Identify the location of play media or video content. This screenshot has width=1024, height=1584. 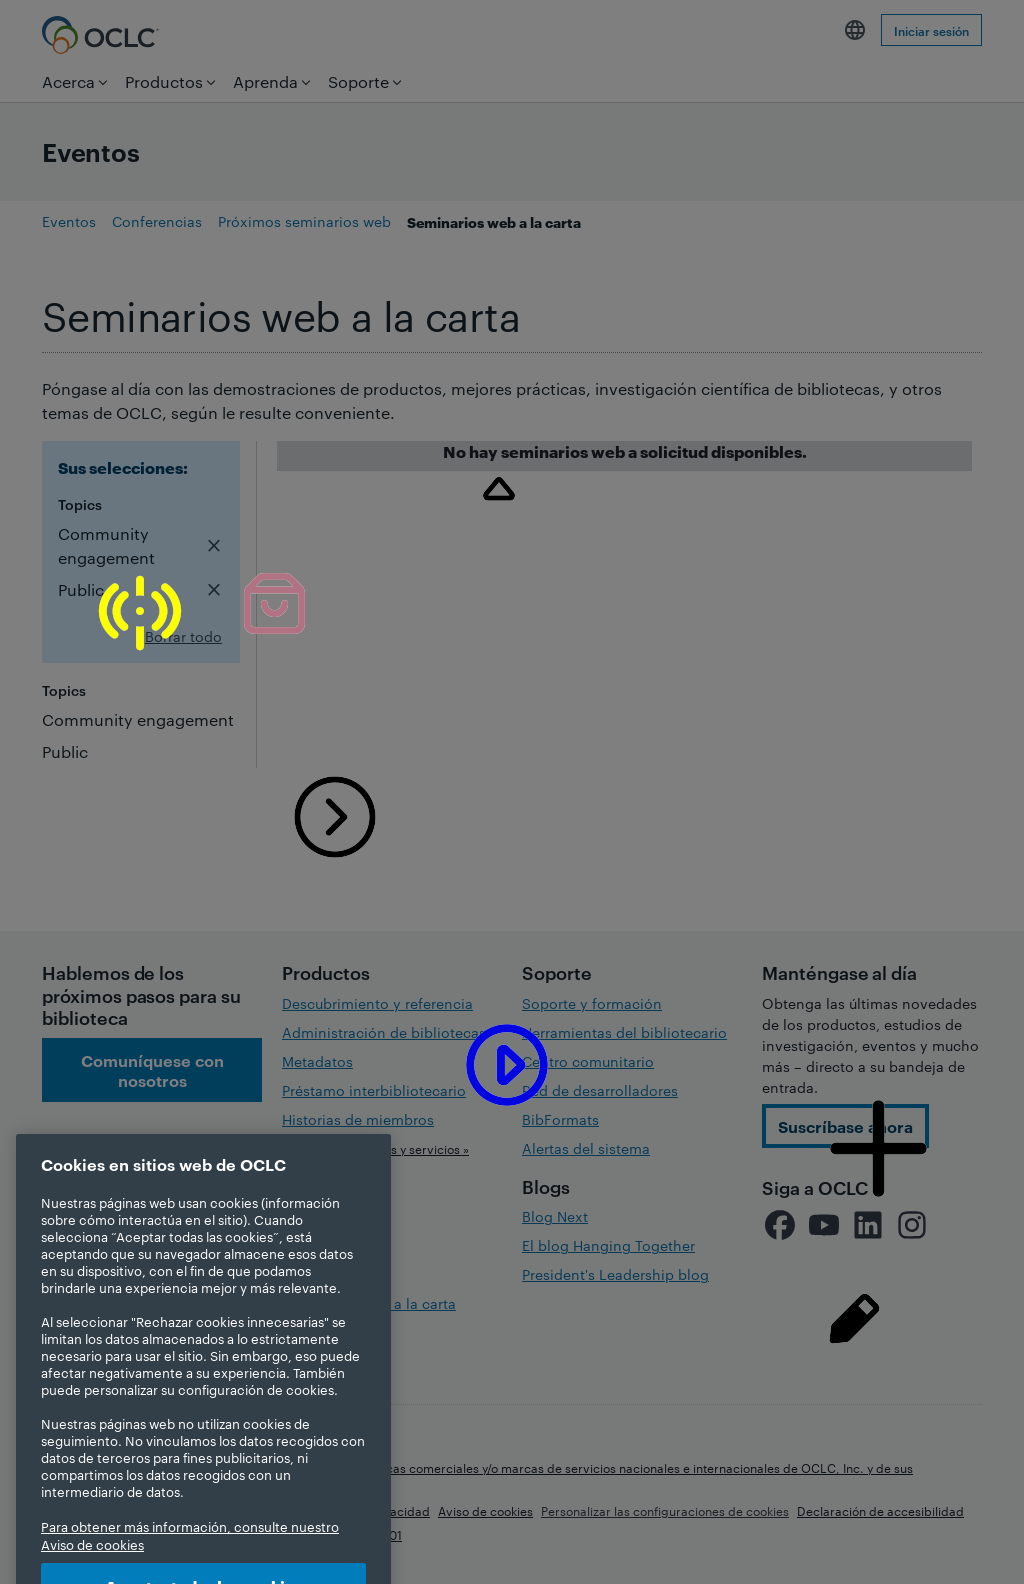
(507, 1065).